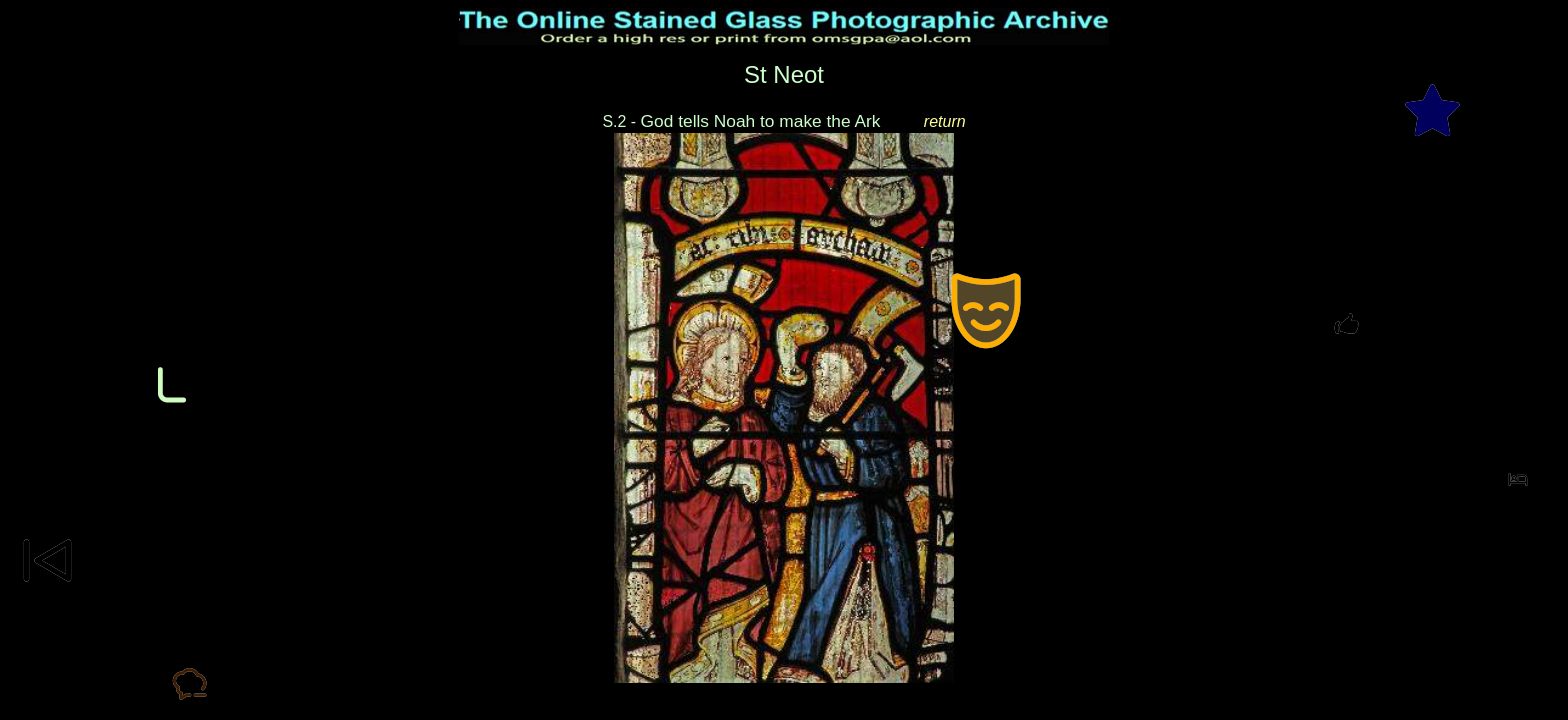  I want to click on skip to previous track, so click(47, 560).